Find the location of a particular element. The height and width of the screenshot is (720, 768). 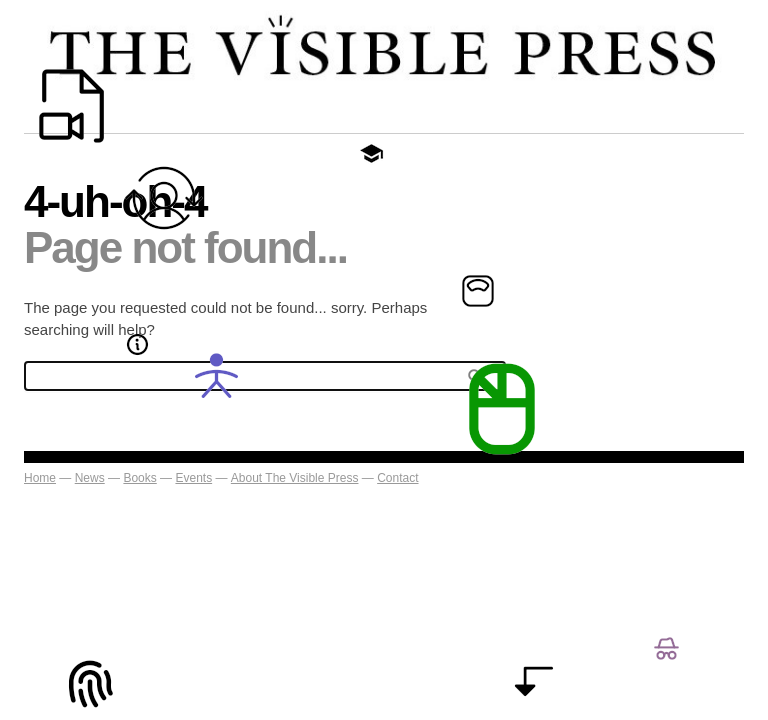

view user profile is located at coordinates (216, 376).